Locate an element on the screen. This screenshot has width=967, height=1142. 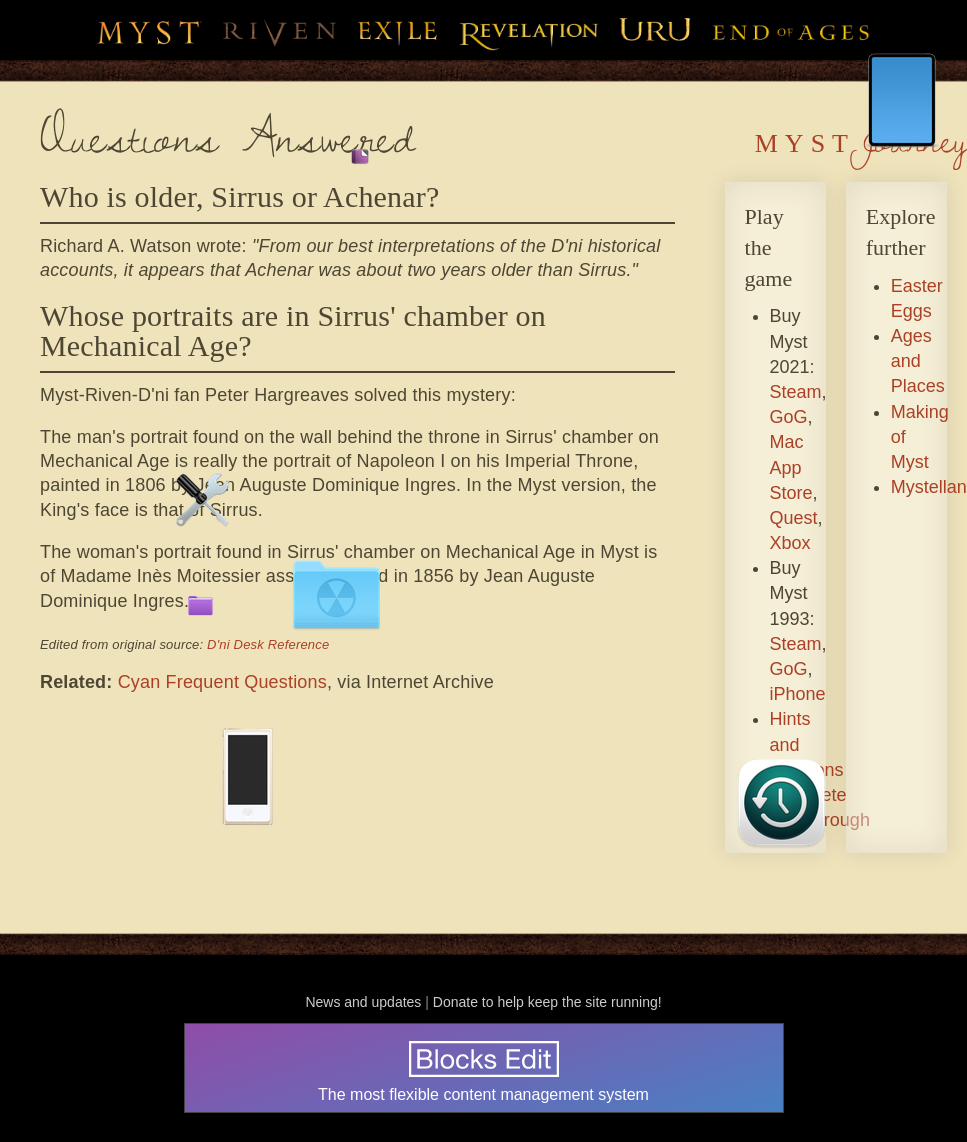
open a folder to view its contents is located at coordinates (200, 605).